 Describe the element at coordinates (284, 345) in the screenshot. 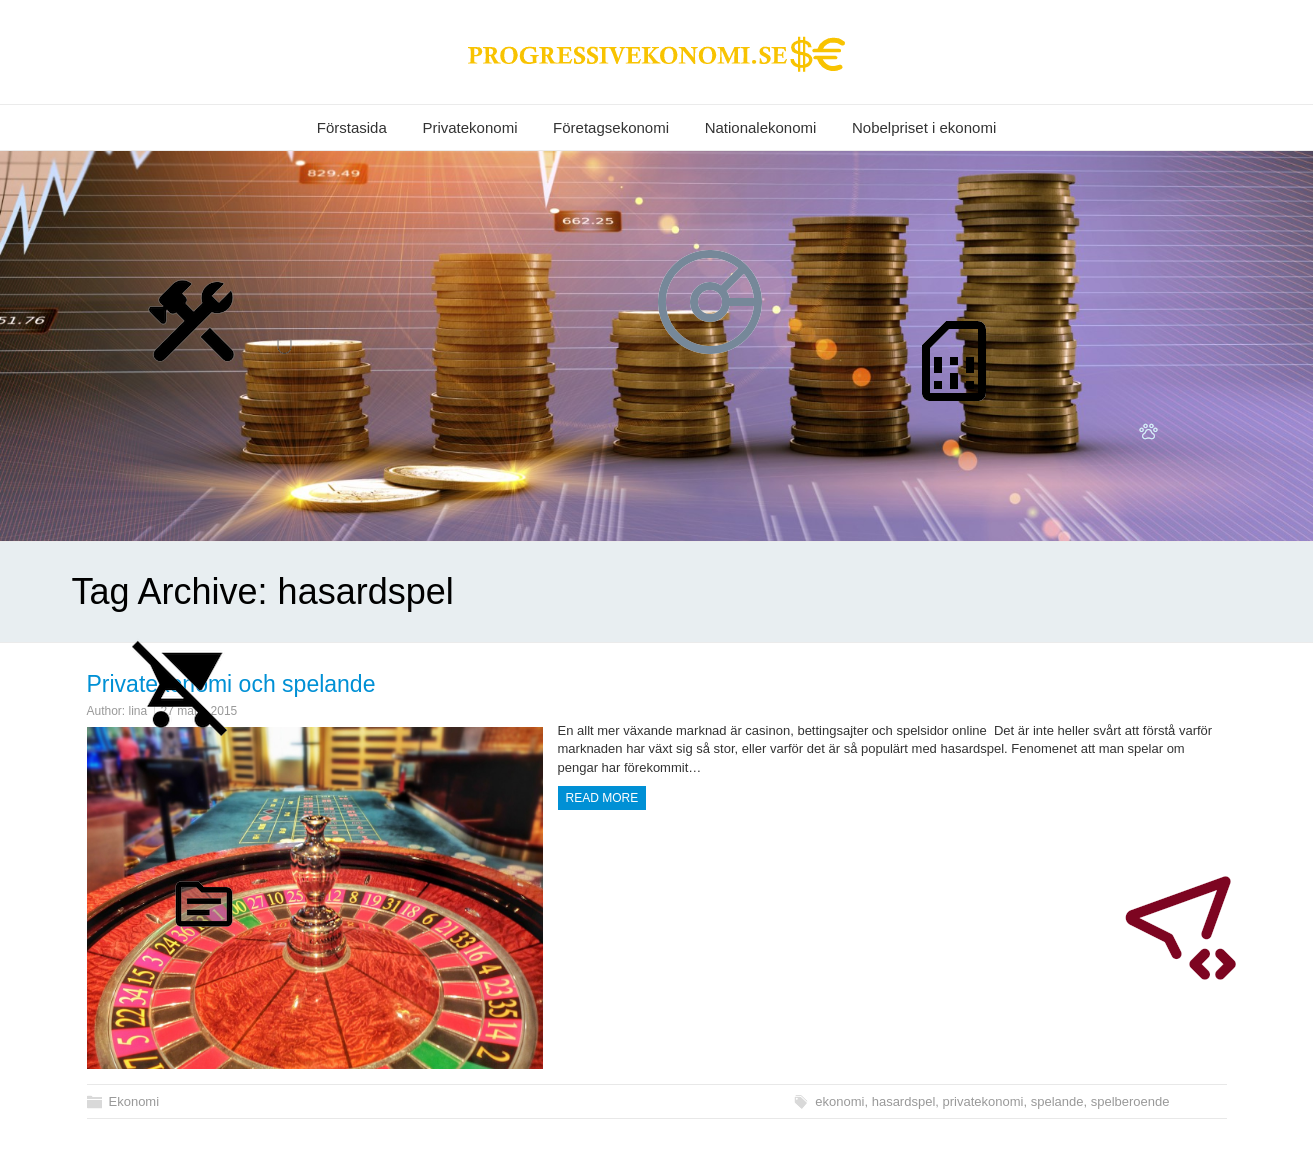

I see `perform a union operation on selected shapes` at that location.